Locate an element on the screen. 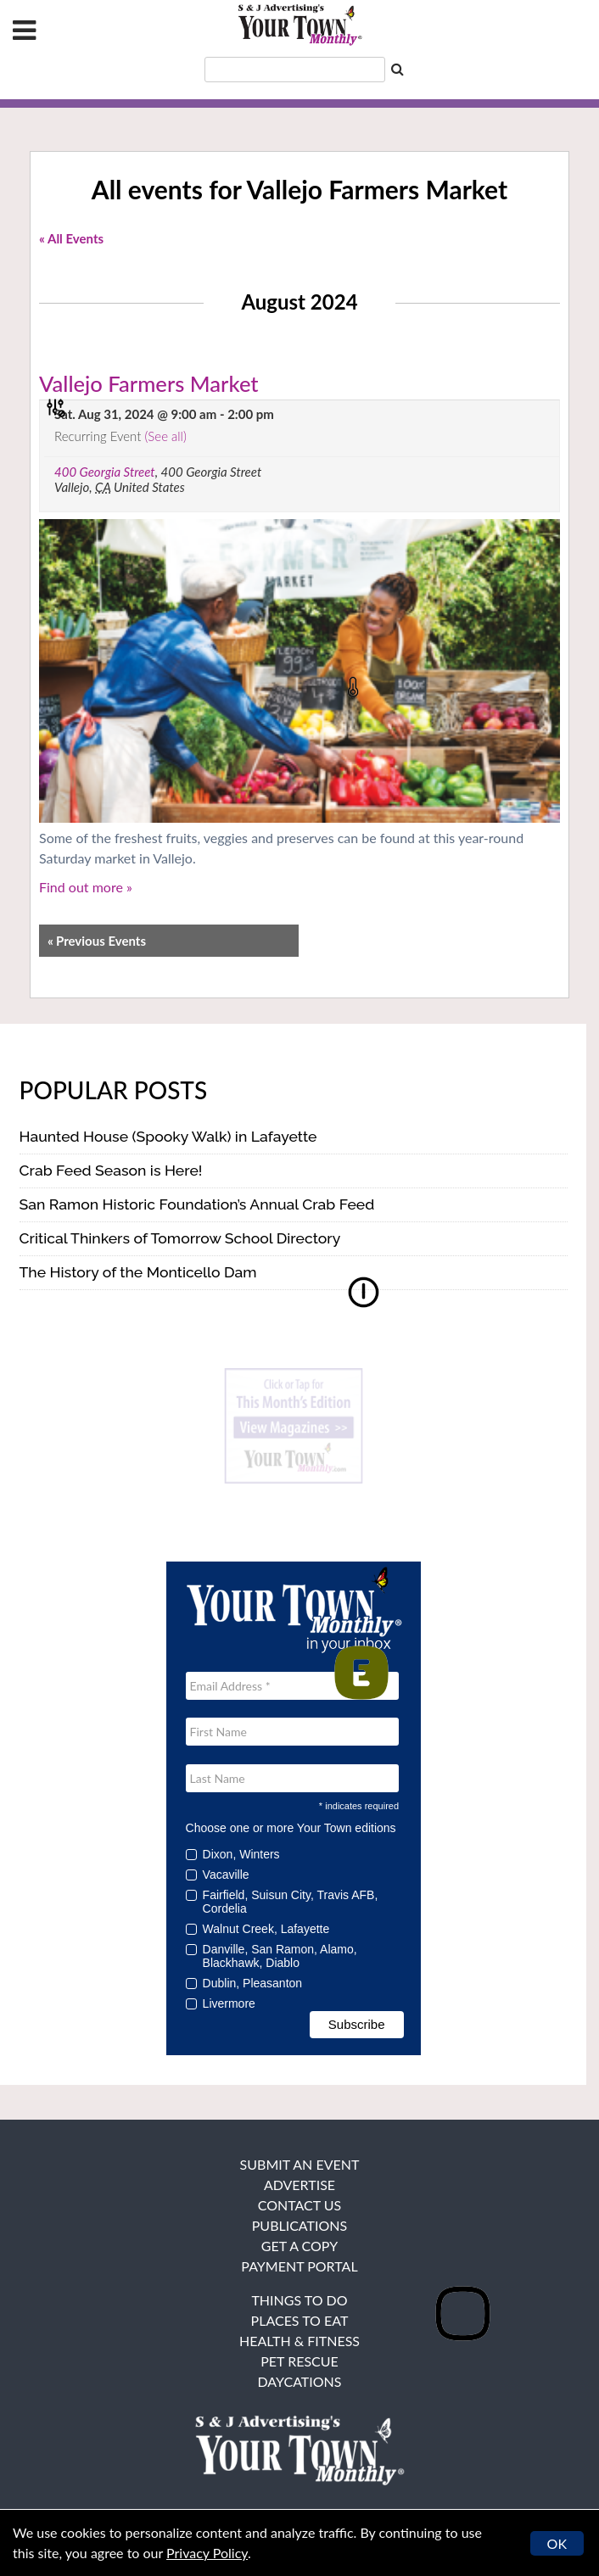 This screenshot has width=599, height=2576. a default placeholder or empty state container is located at coordinates (462, 2313).